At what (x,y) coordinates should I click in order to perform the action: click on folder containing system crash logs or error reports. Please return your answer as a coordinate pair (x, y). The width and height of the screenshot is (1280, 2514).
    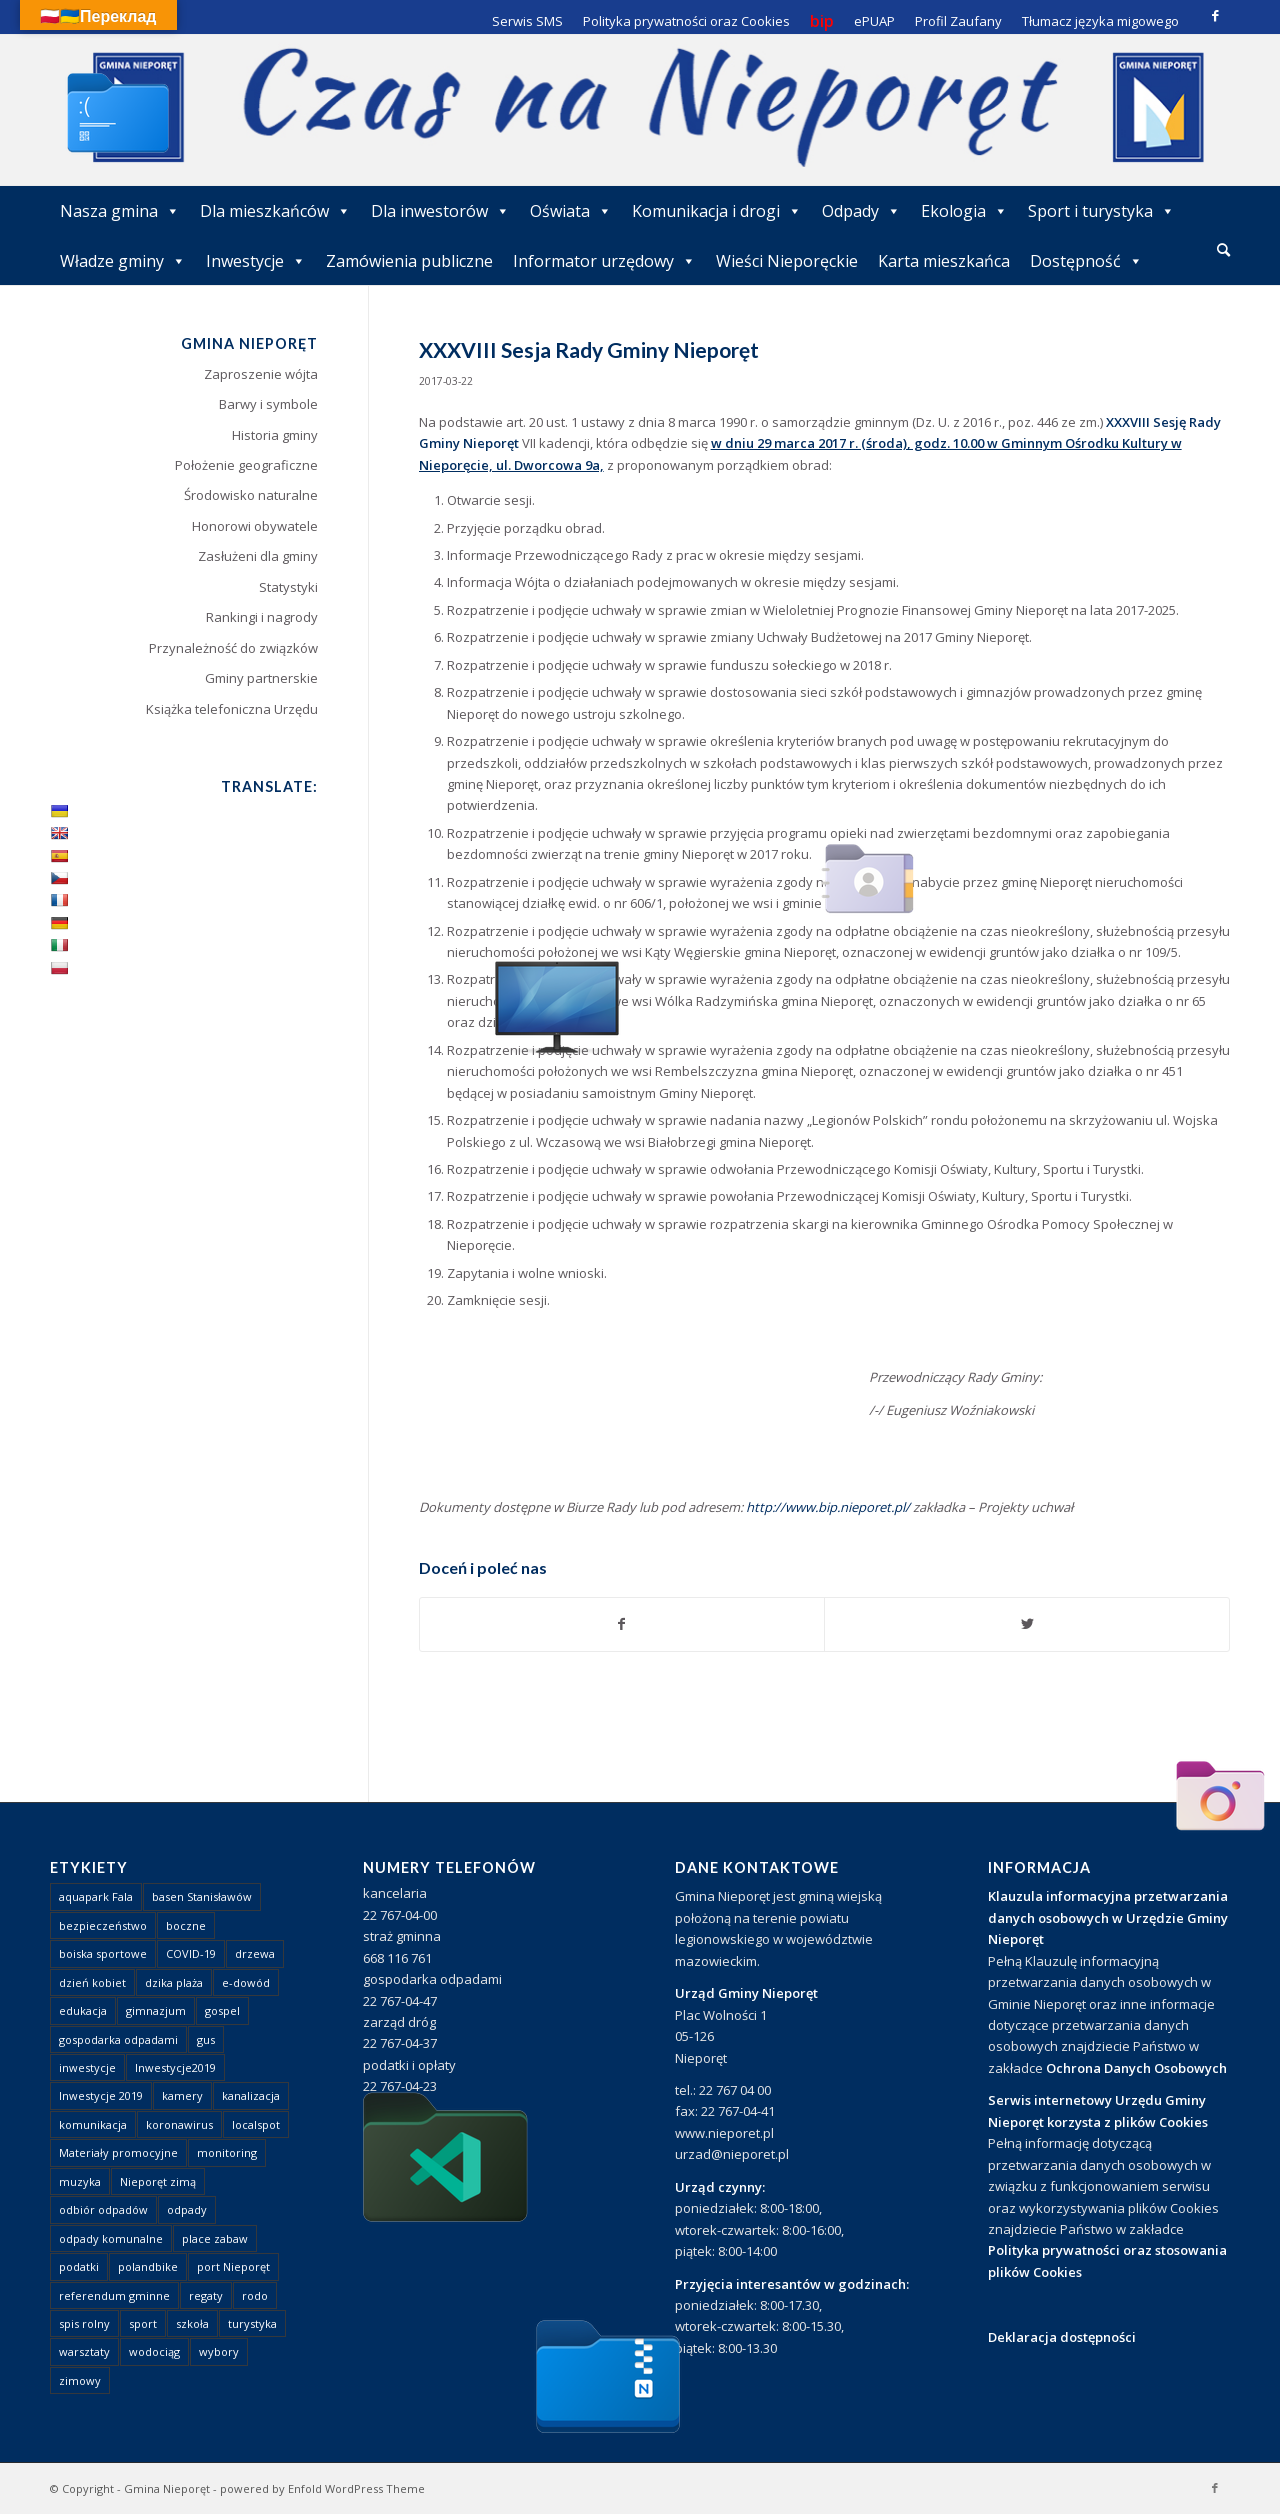
    Looking at the image, I should click on (117, 115).